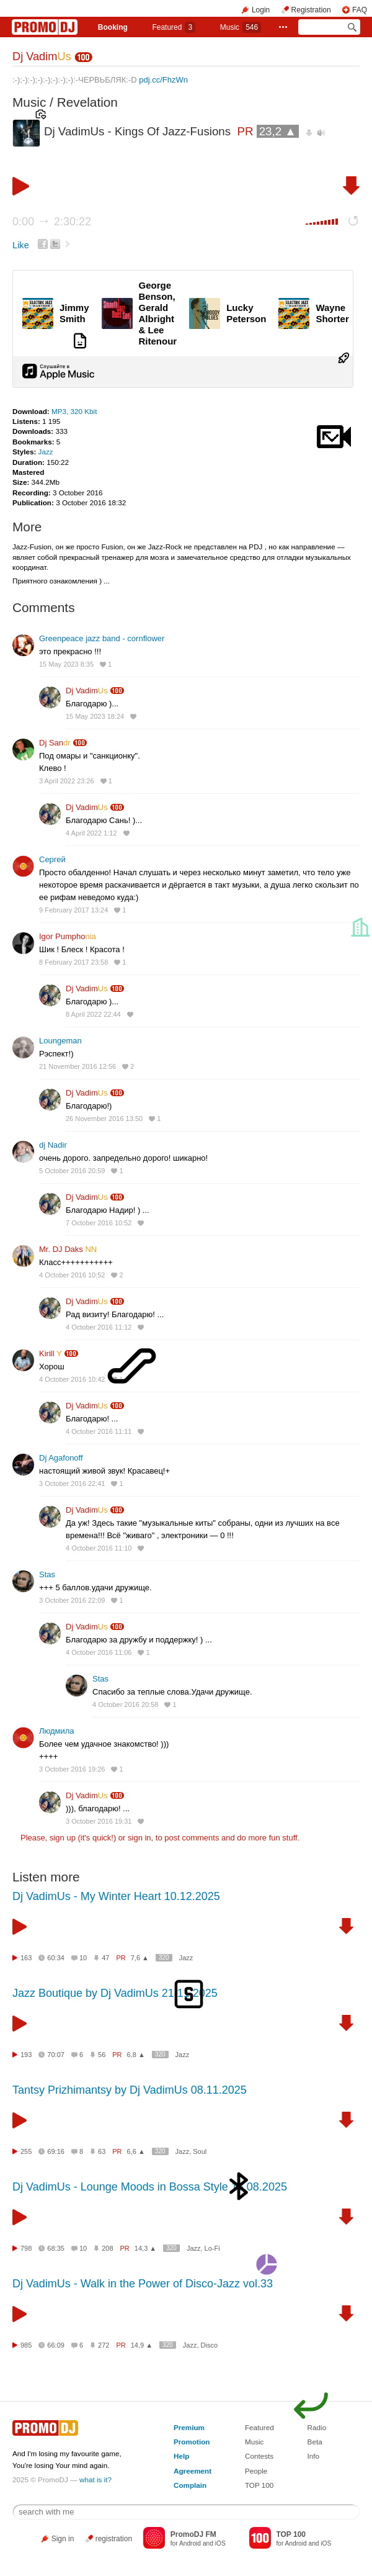 Image resolution: width=372 pixels, height=2576 pixels. I want to click on view corporate or business location, so click(360, 927).